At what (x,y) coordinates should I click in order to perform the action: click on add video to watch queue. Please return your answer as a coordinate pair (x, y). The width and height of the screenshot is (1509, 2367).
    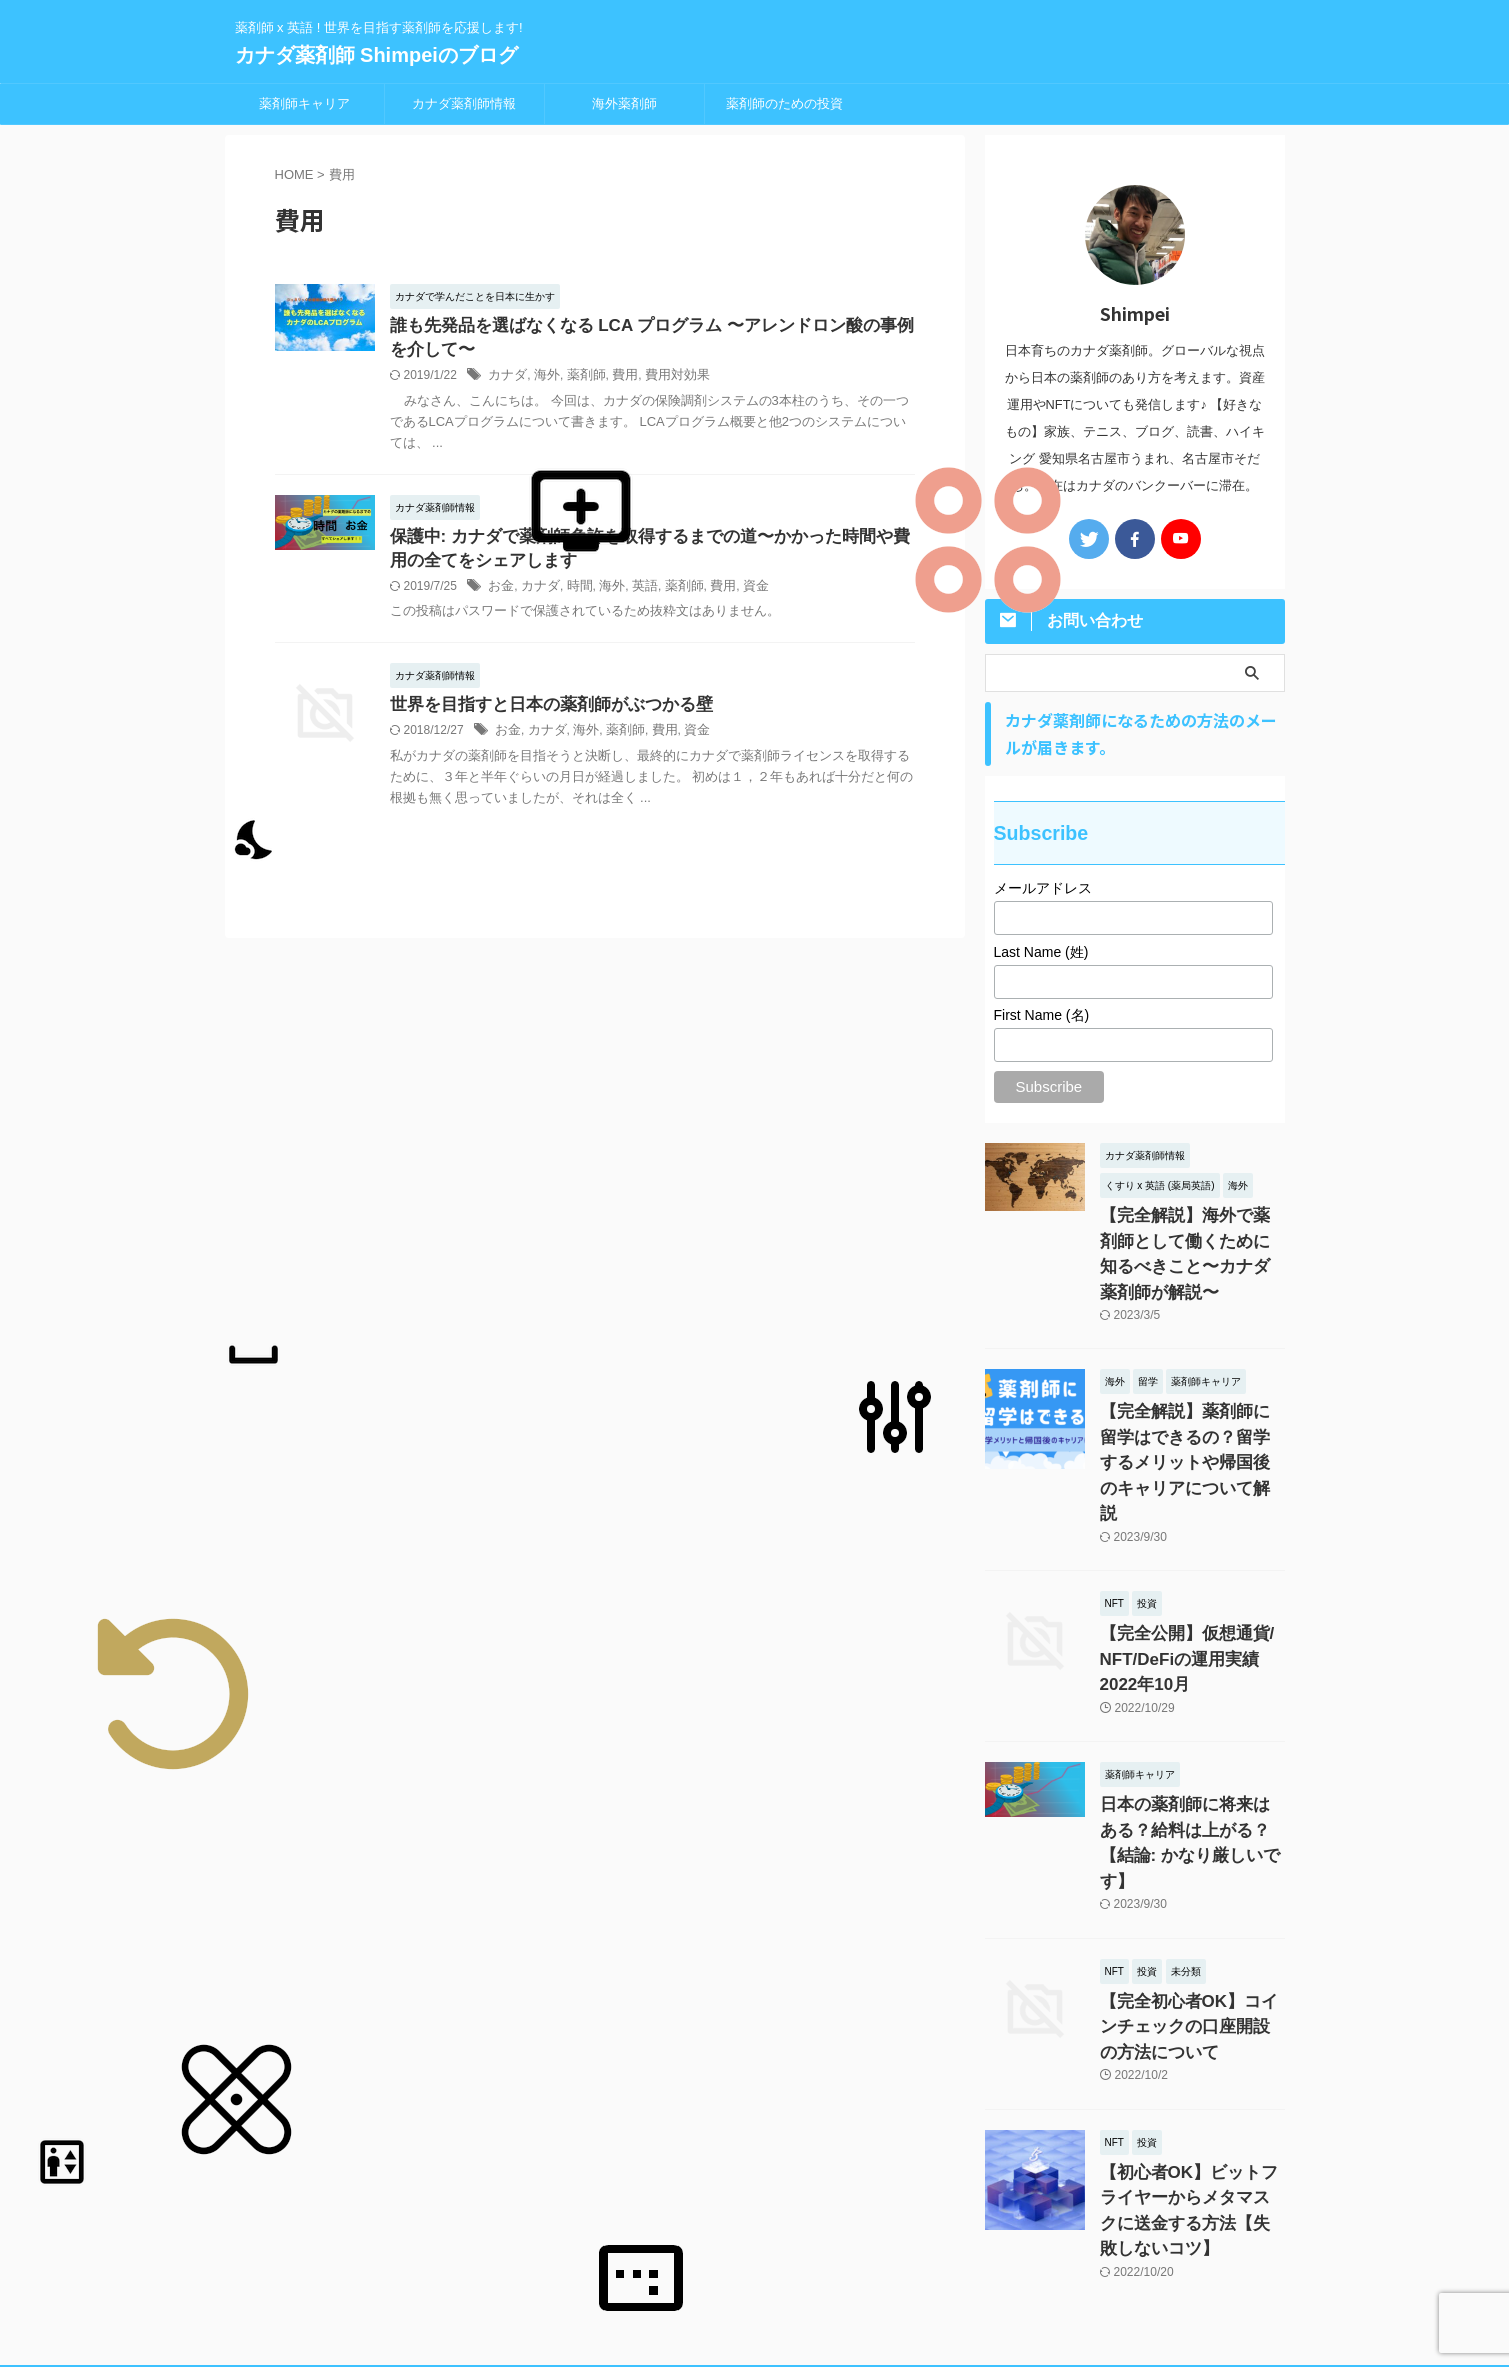
    Looking at the image, I should click on (581, 511).